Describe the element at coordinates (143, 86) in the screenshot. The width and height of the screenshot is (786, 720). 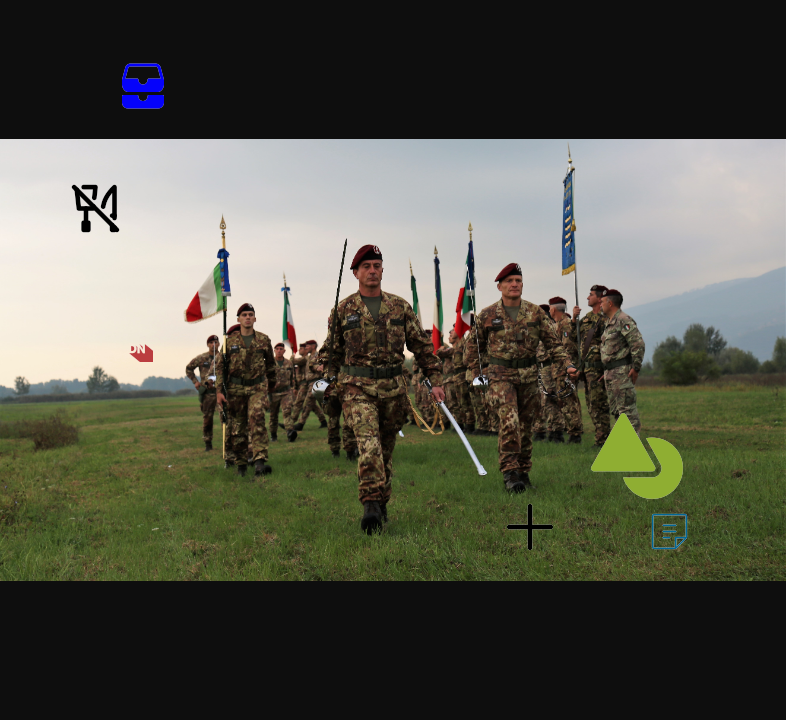
I see `view stacked file trays or inbox` at that location.